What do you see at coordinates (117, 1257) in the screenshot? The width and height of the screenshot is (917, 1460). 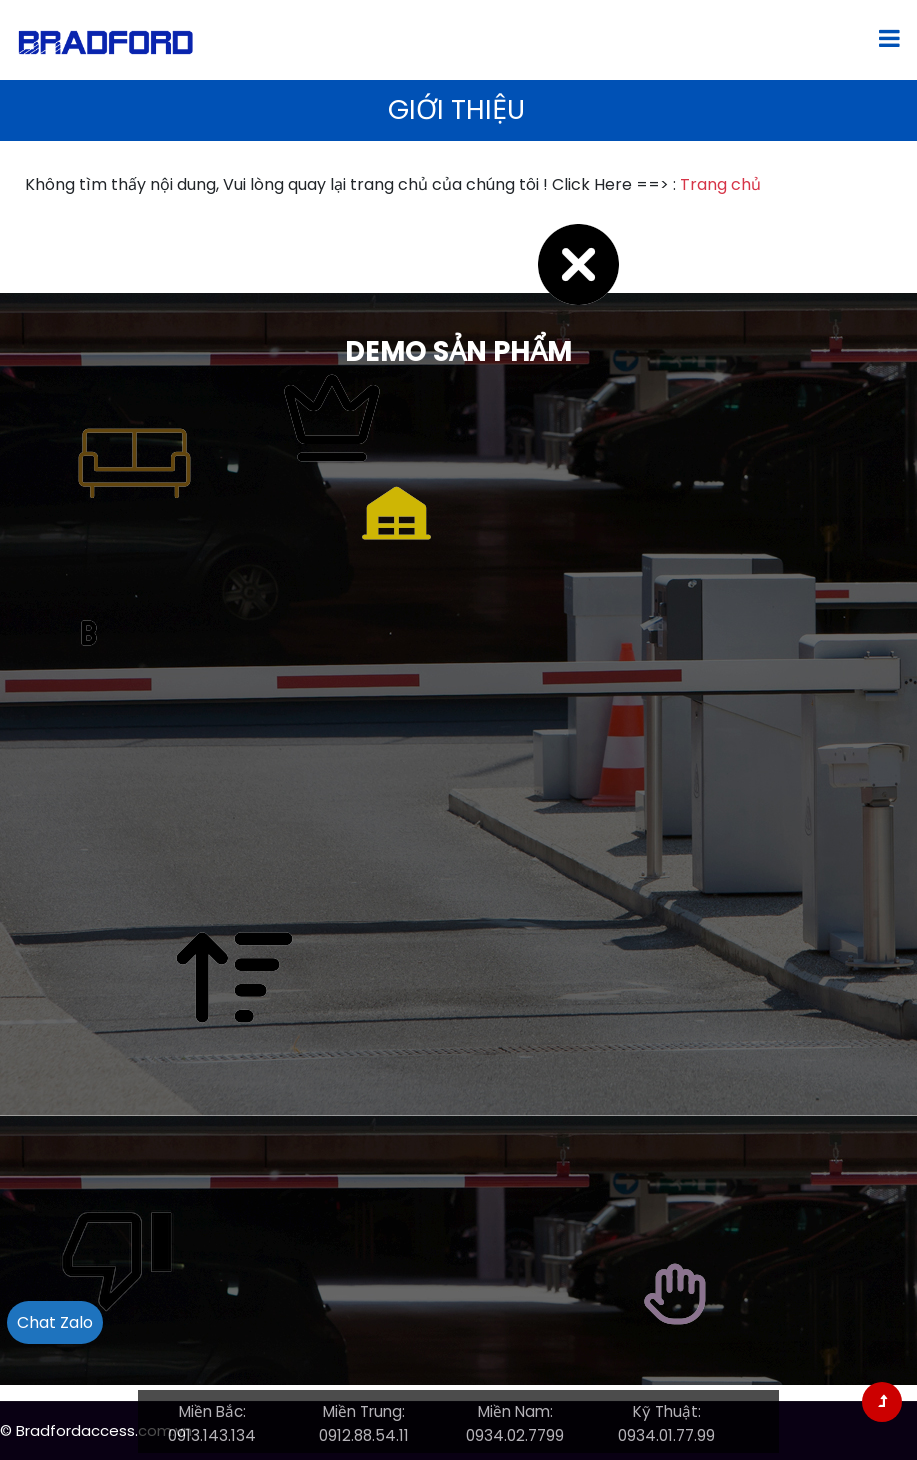 I see `dislike or downvote content` at bounding box center [117, 1257].